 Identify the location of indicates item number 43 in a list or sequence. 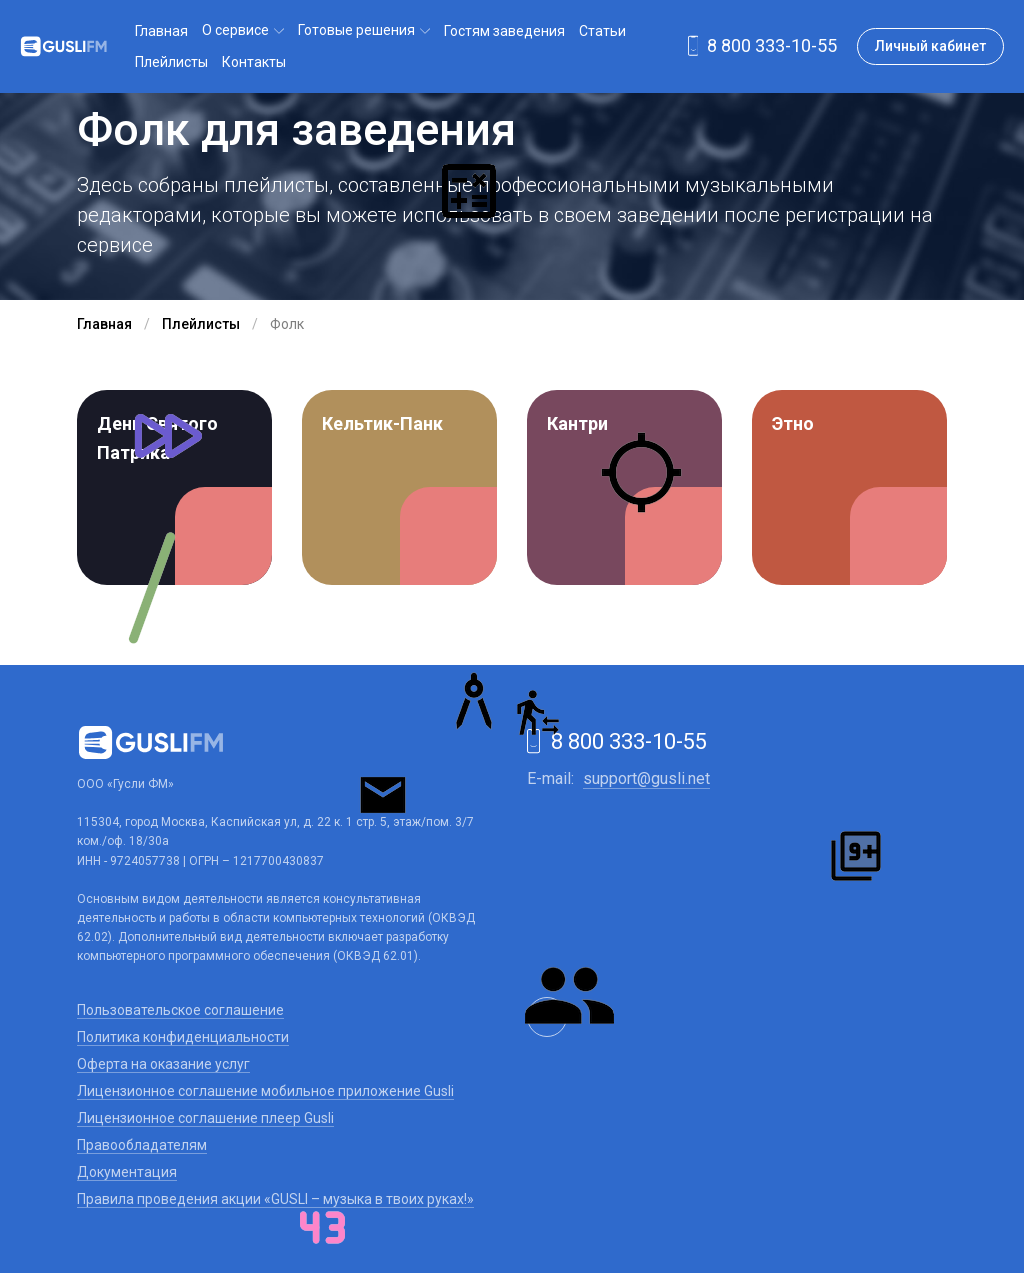
(322, 1227).